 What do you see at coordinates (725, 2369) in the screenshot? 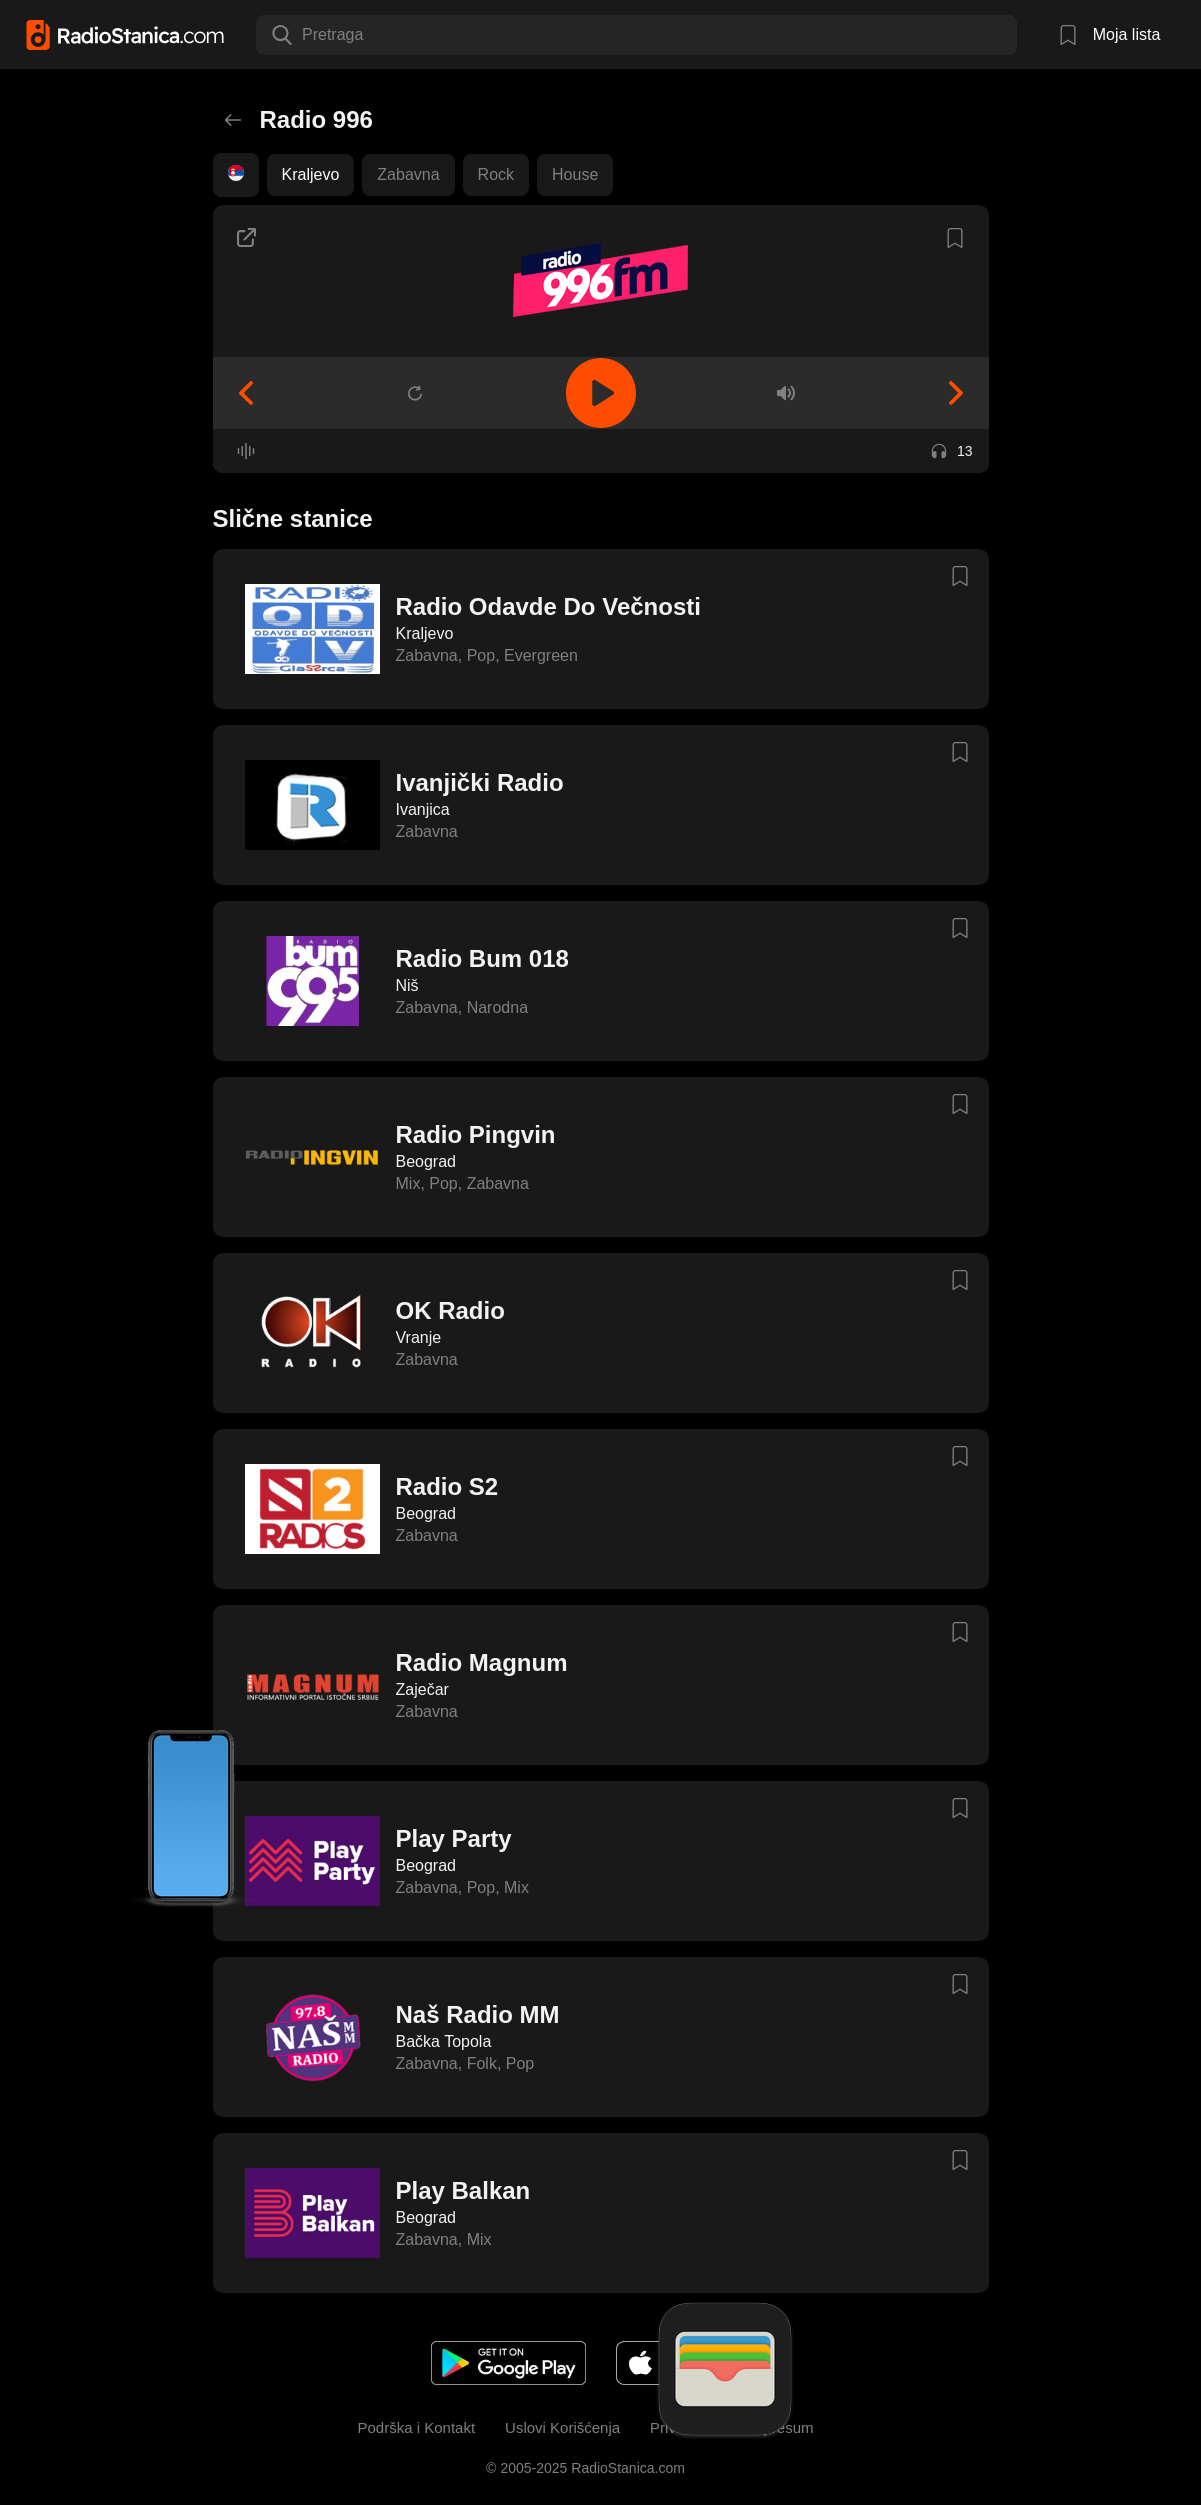
I see `access wallet and payment settings` at bounding box center [725, 2369].